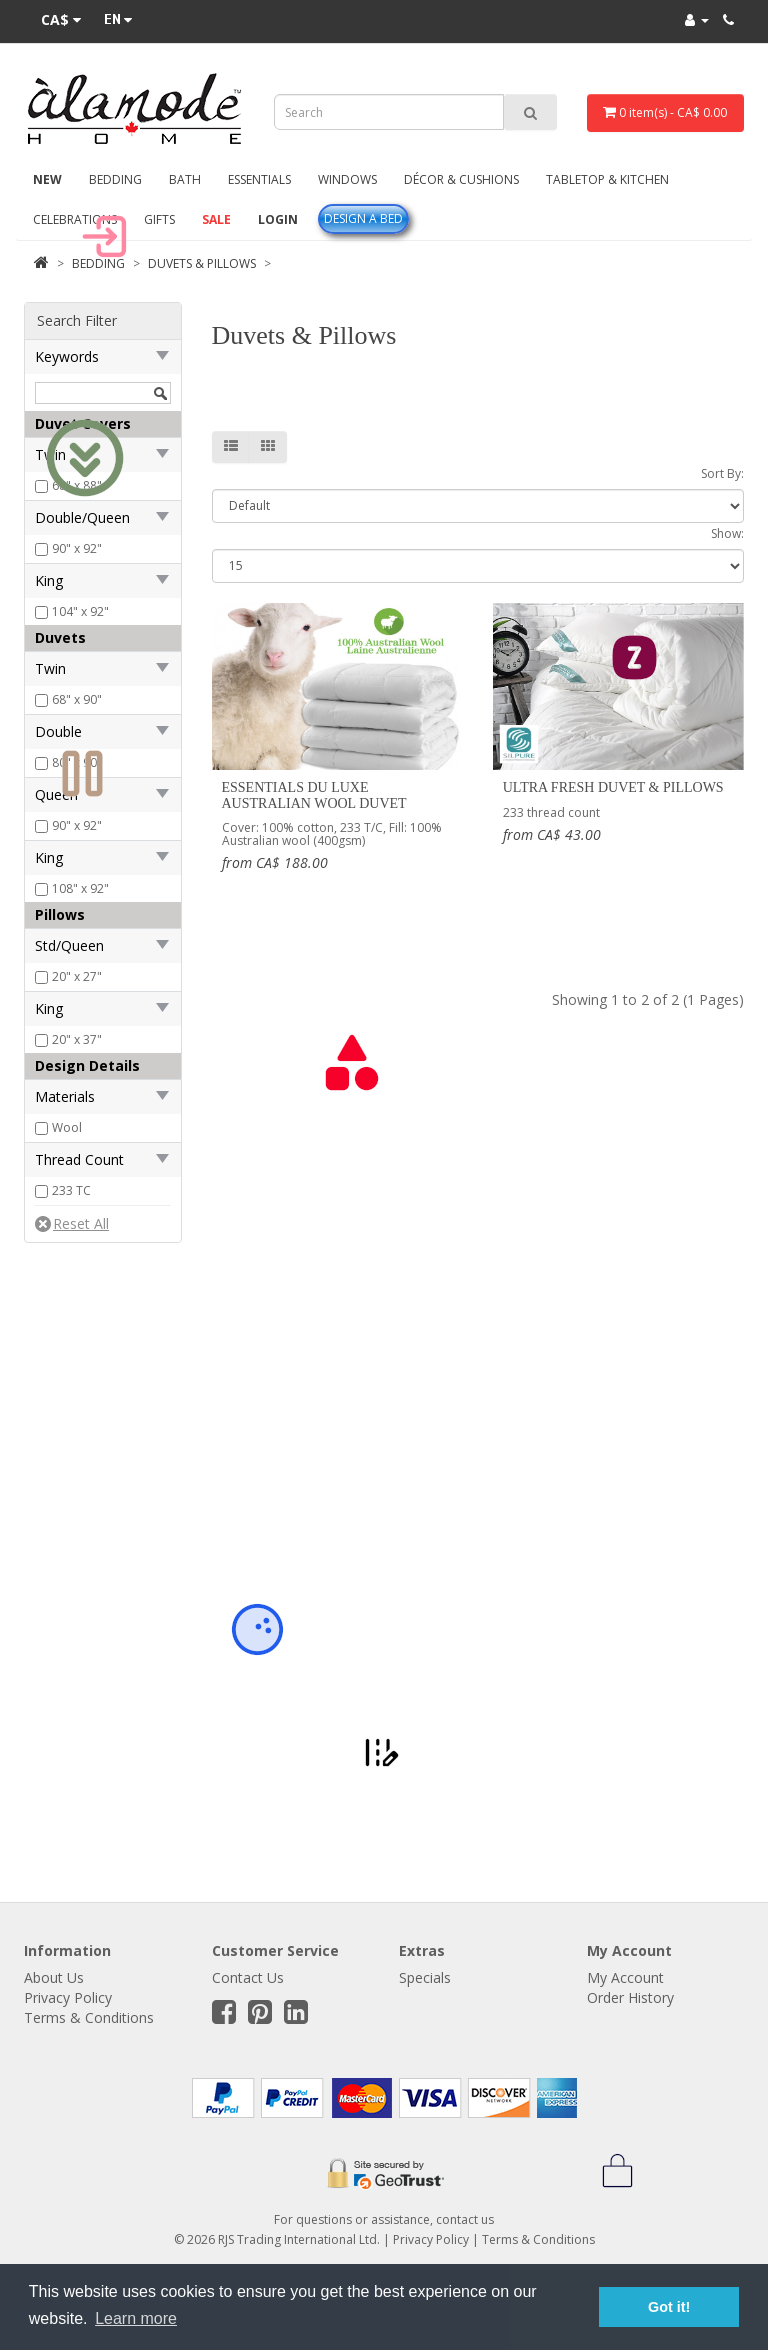 Image resolution: width=768 pixels, height=2350 pixels. I want to click on edit road or route details, so click(379, 1752).